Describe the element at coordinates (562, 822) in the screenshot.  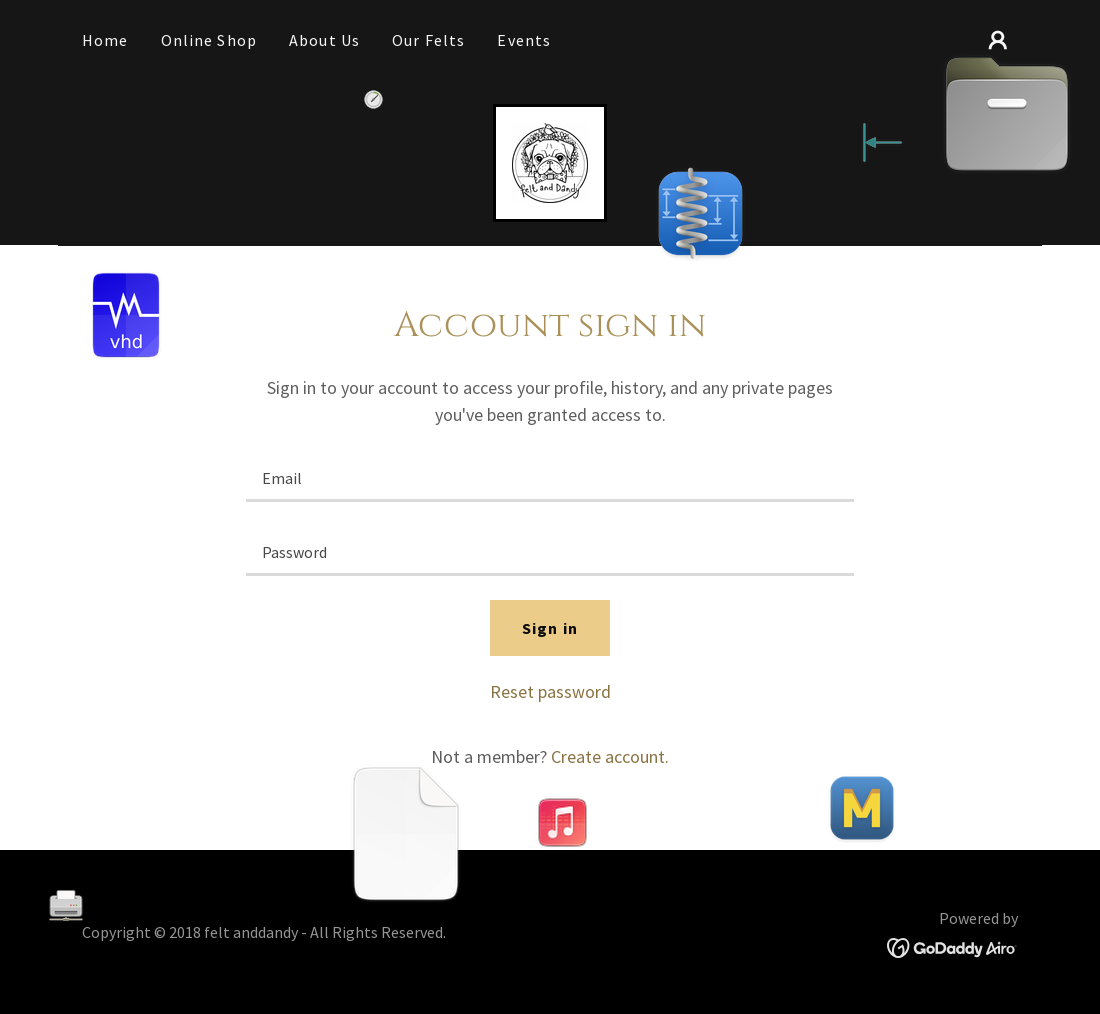
I see `open the music player app` at that location.